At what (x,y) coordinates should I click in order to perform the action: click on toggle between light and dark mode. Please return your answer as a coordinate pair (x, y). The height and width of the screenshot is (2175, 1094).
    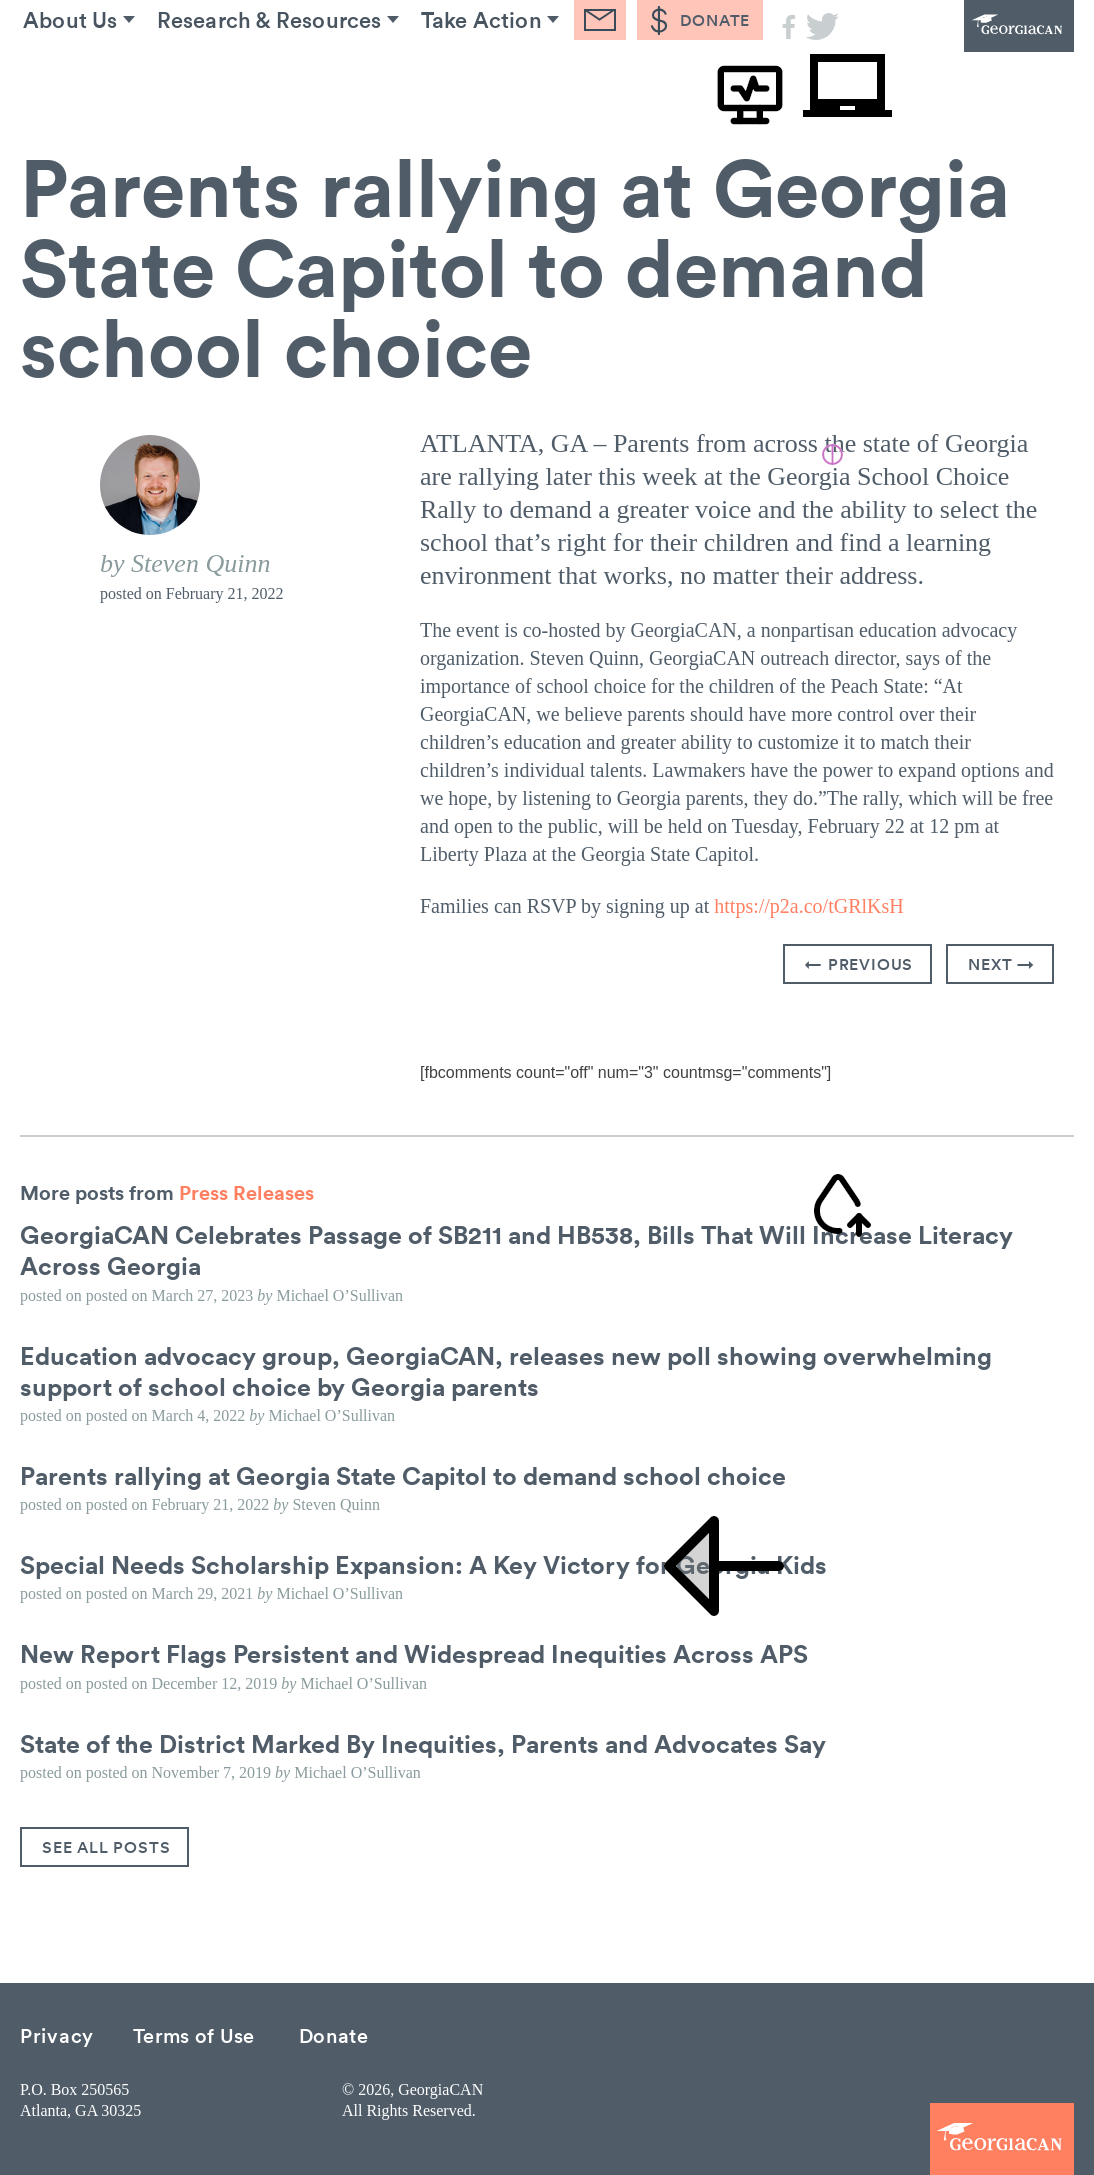
    Looking at the image, I should click on (832, 454).